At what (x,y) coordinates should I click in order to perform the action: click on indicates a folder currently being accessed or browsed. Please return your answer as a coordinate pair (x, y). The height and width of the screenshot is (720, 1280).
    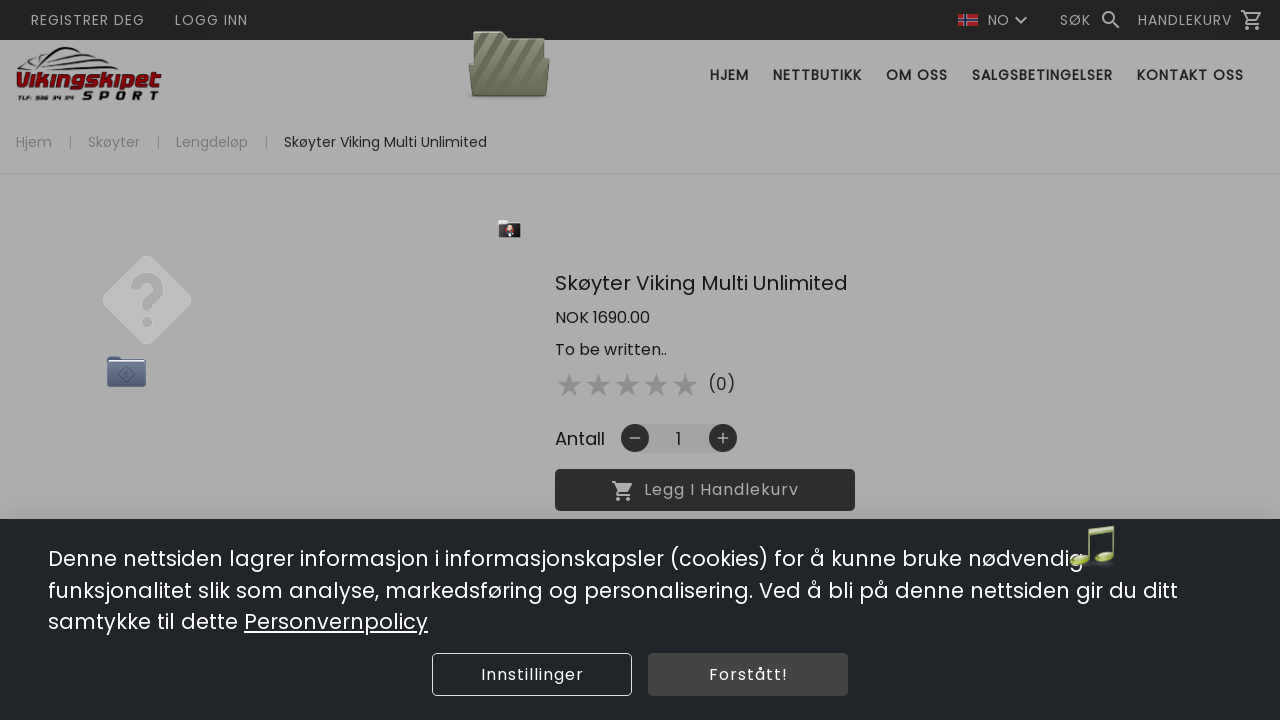
    Looking at the image, I should click on (509, 68).